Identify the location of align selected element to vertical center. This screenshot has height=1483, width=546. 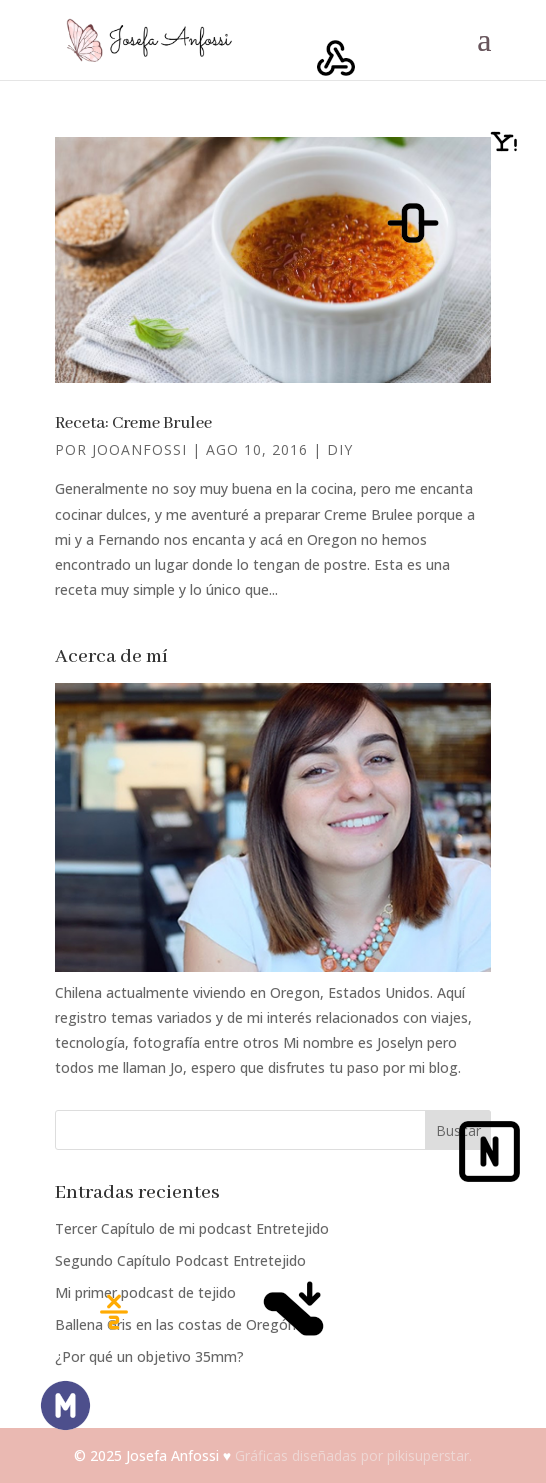
(413, 223).